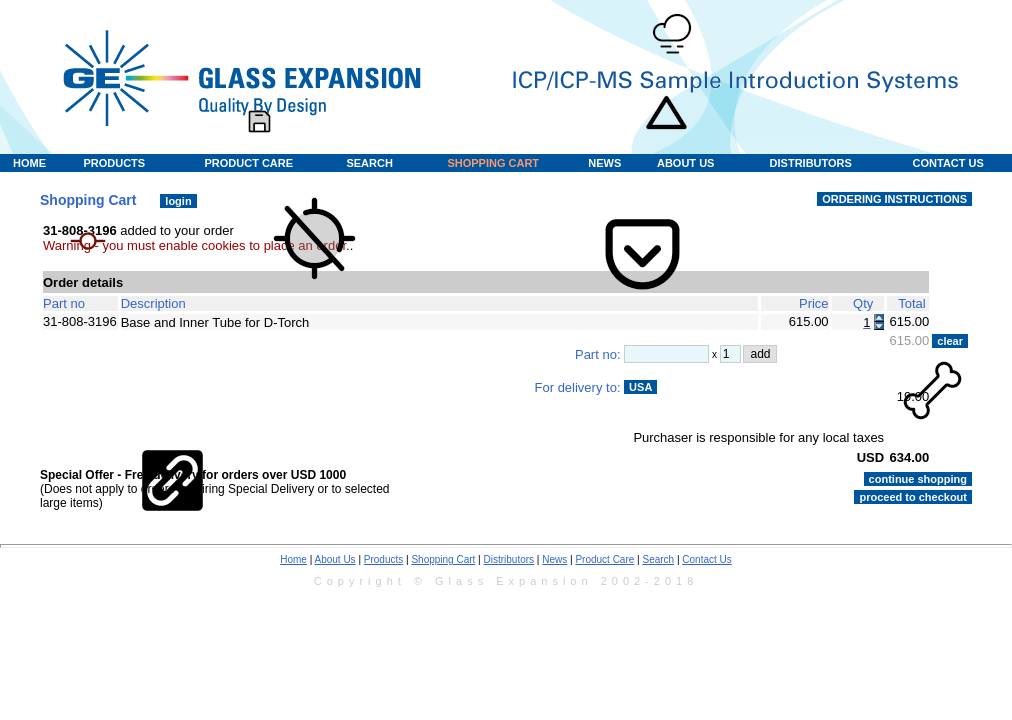  What do you see at coordinates (172, 480) in the screenshot?
I see `copy link to clipboard` at bounding box center [172, 480].